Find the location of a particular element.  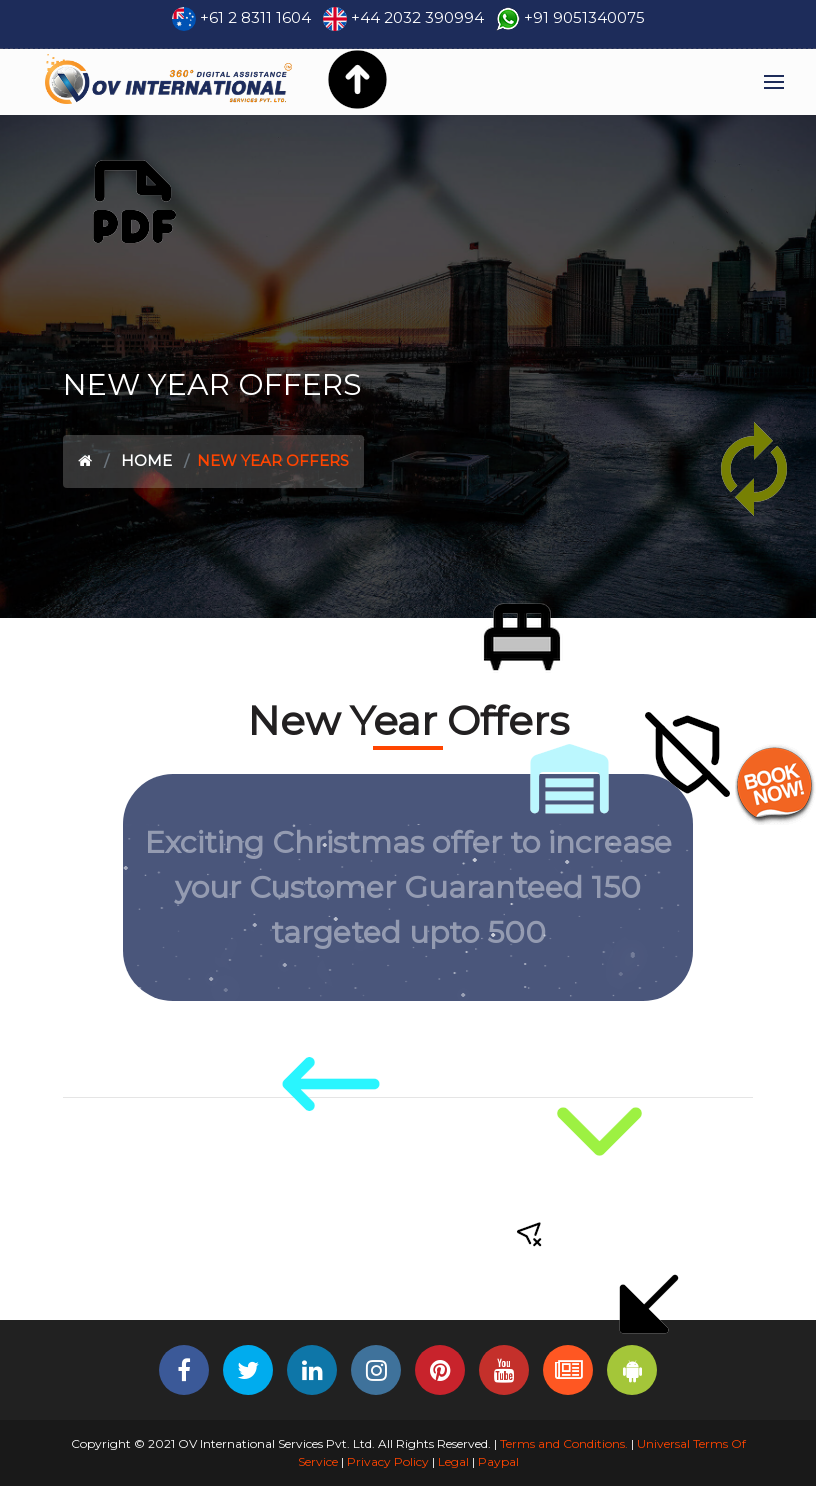

view single room accommodations is located at coordinates (522, 637).